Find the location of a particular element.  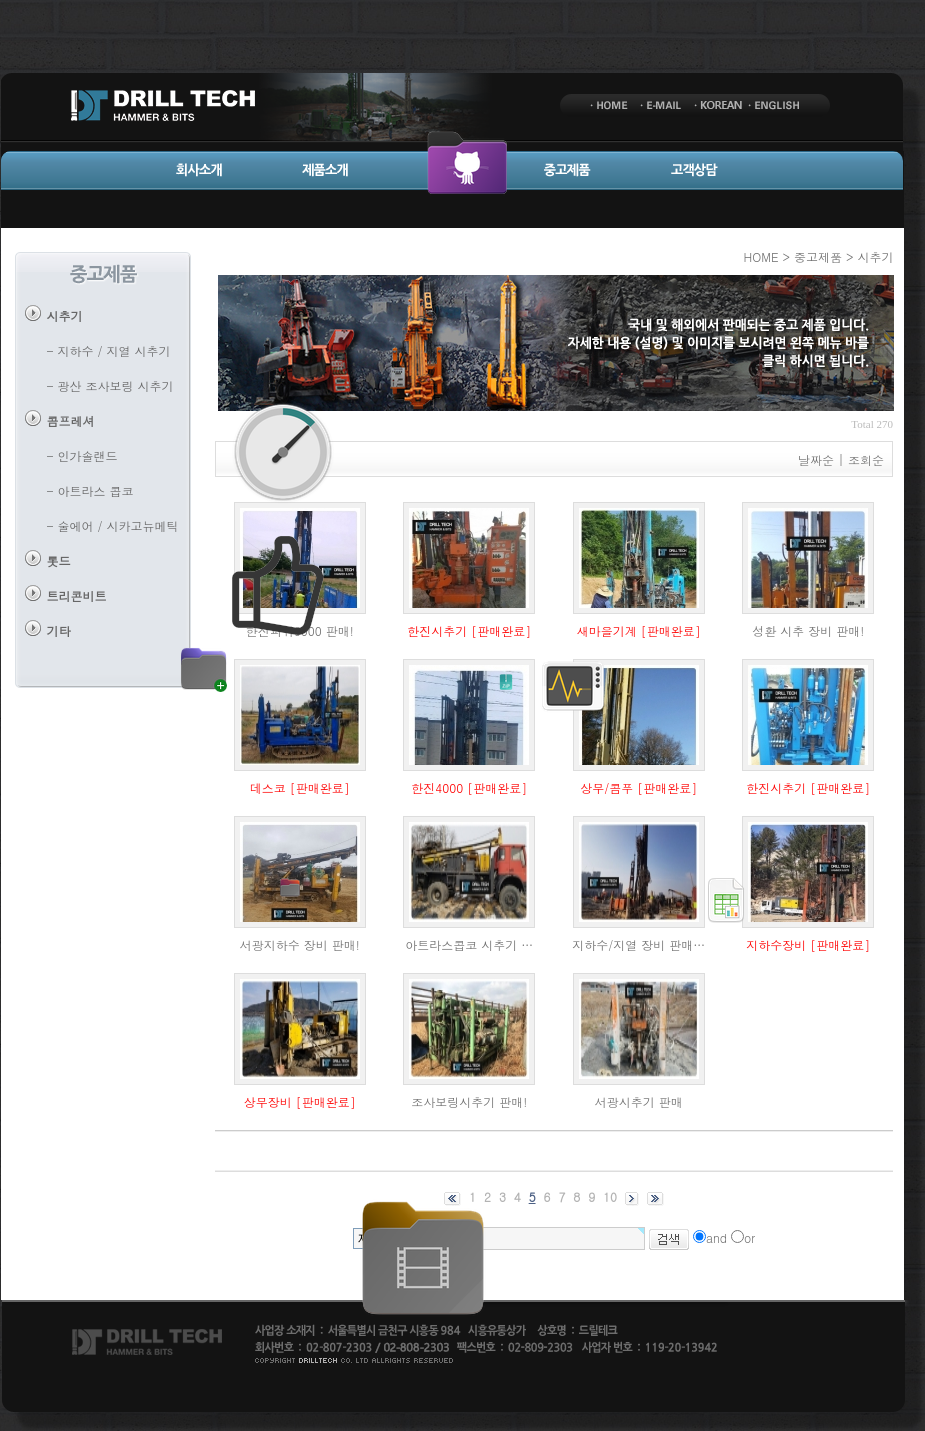

indicates a folder is ready to accept a dragged item is located at coordinates (290, 887).